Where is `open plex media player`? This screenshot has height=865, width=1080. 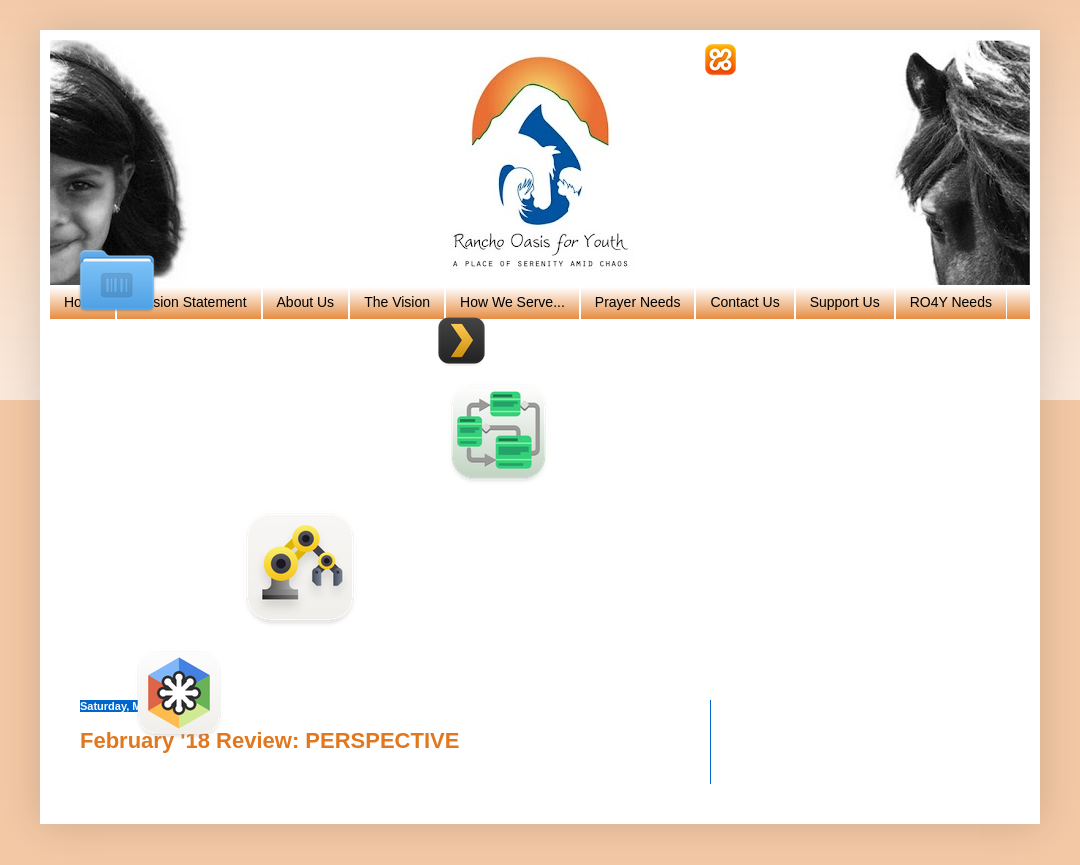 open plex media player is located at coordinates (461, 340).